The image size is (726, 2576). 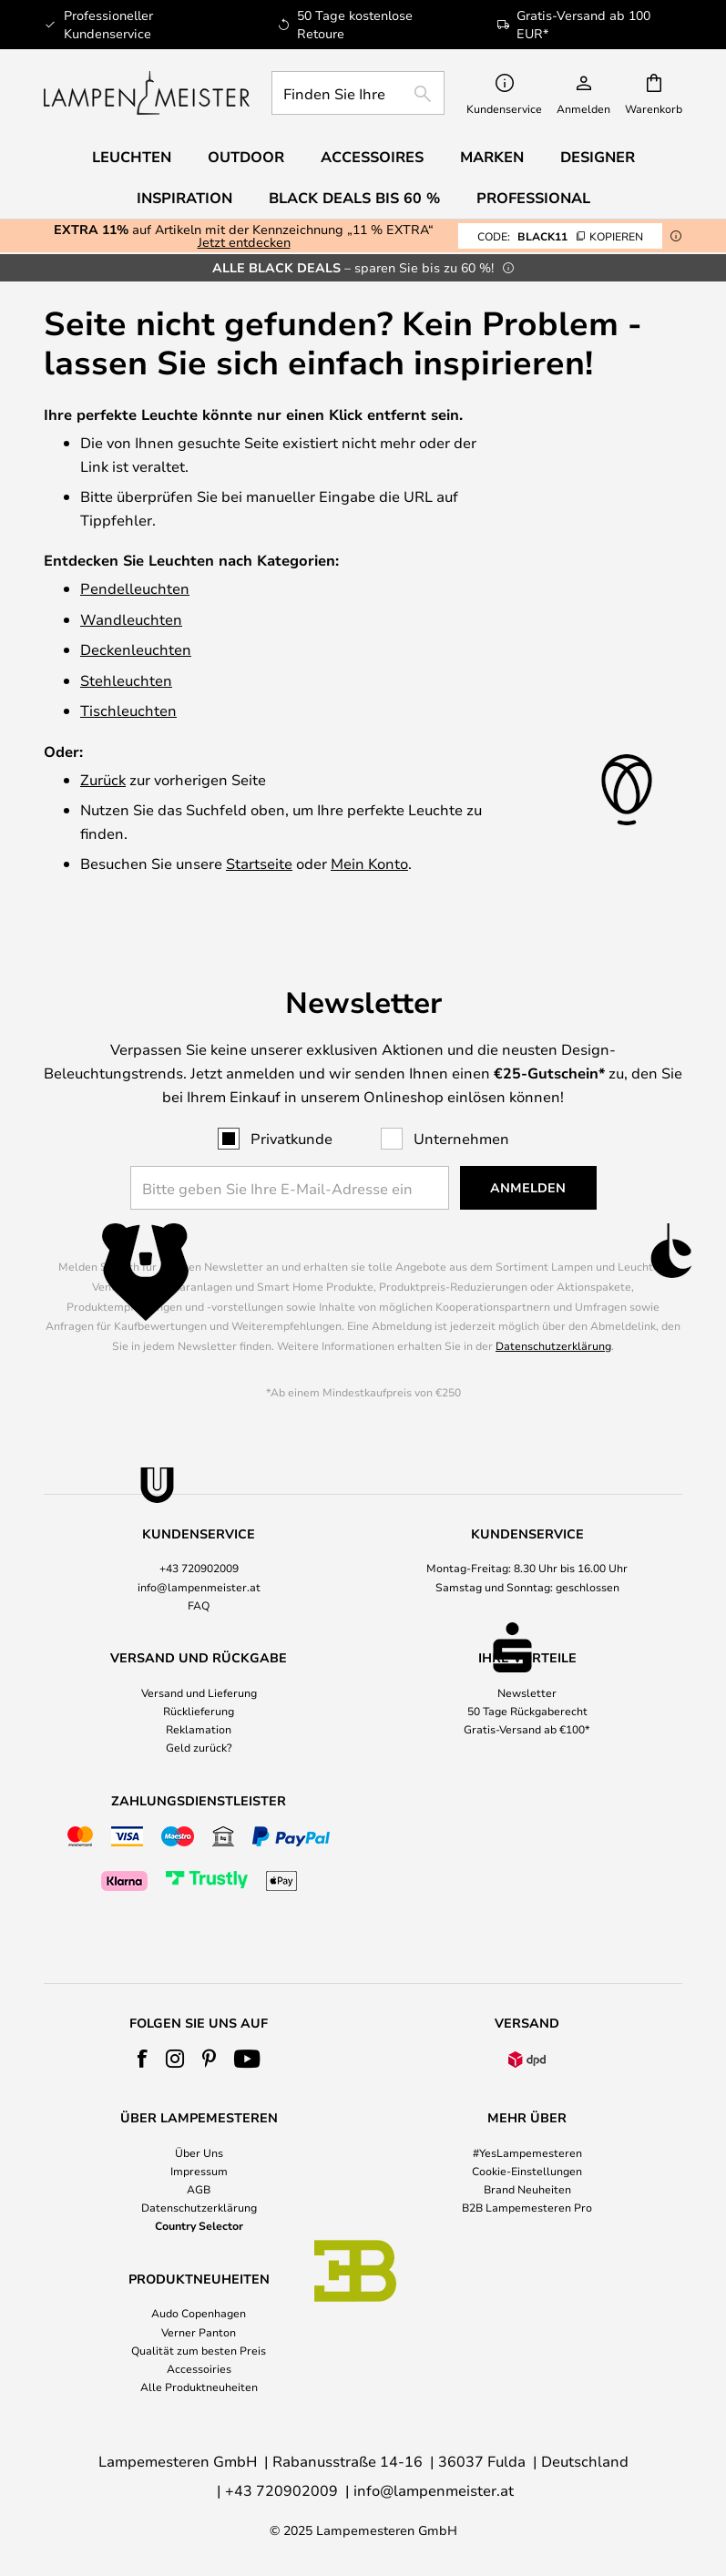 I want to click on vueuse library logo, so click(x=157, y=1485).